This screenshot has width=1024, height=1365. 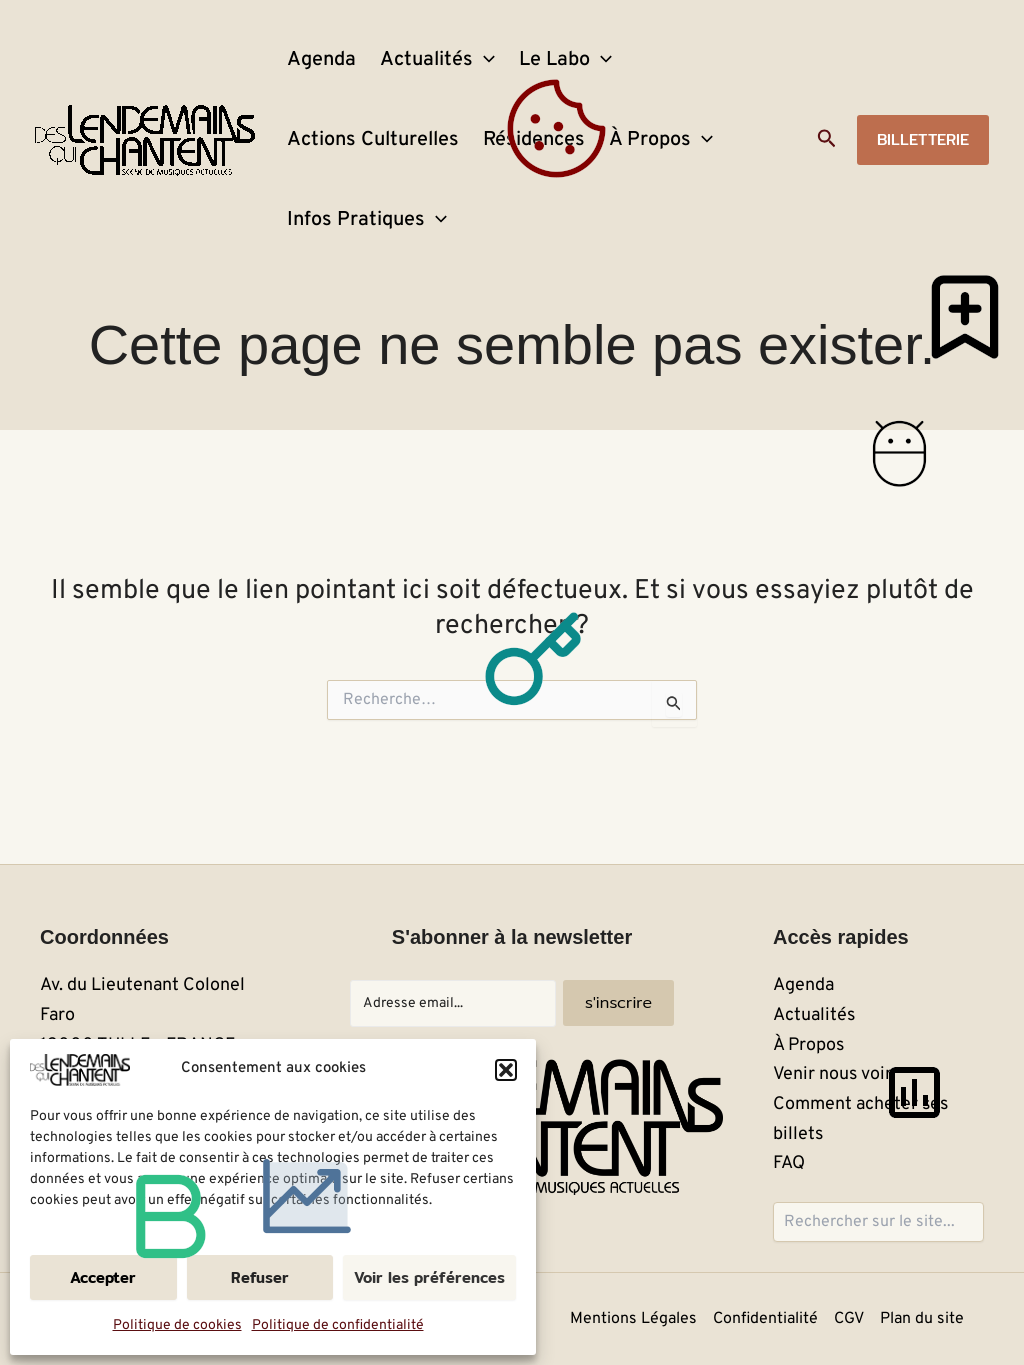 What do you see at coordinates (556, 128) in the screenshot?
I see `manage cookie preferences and privacy settings` at bounding box center [556, 128].